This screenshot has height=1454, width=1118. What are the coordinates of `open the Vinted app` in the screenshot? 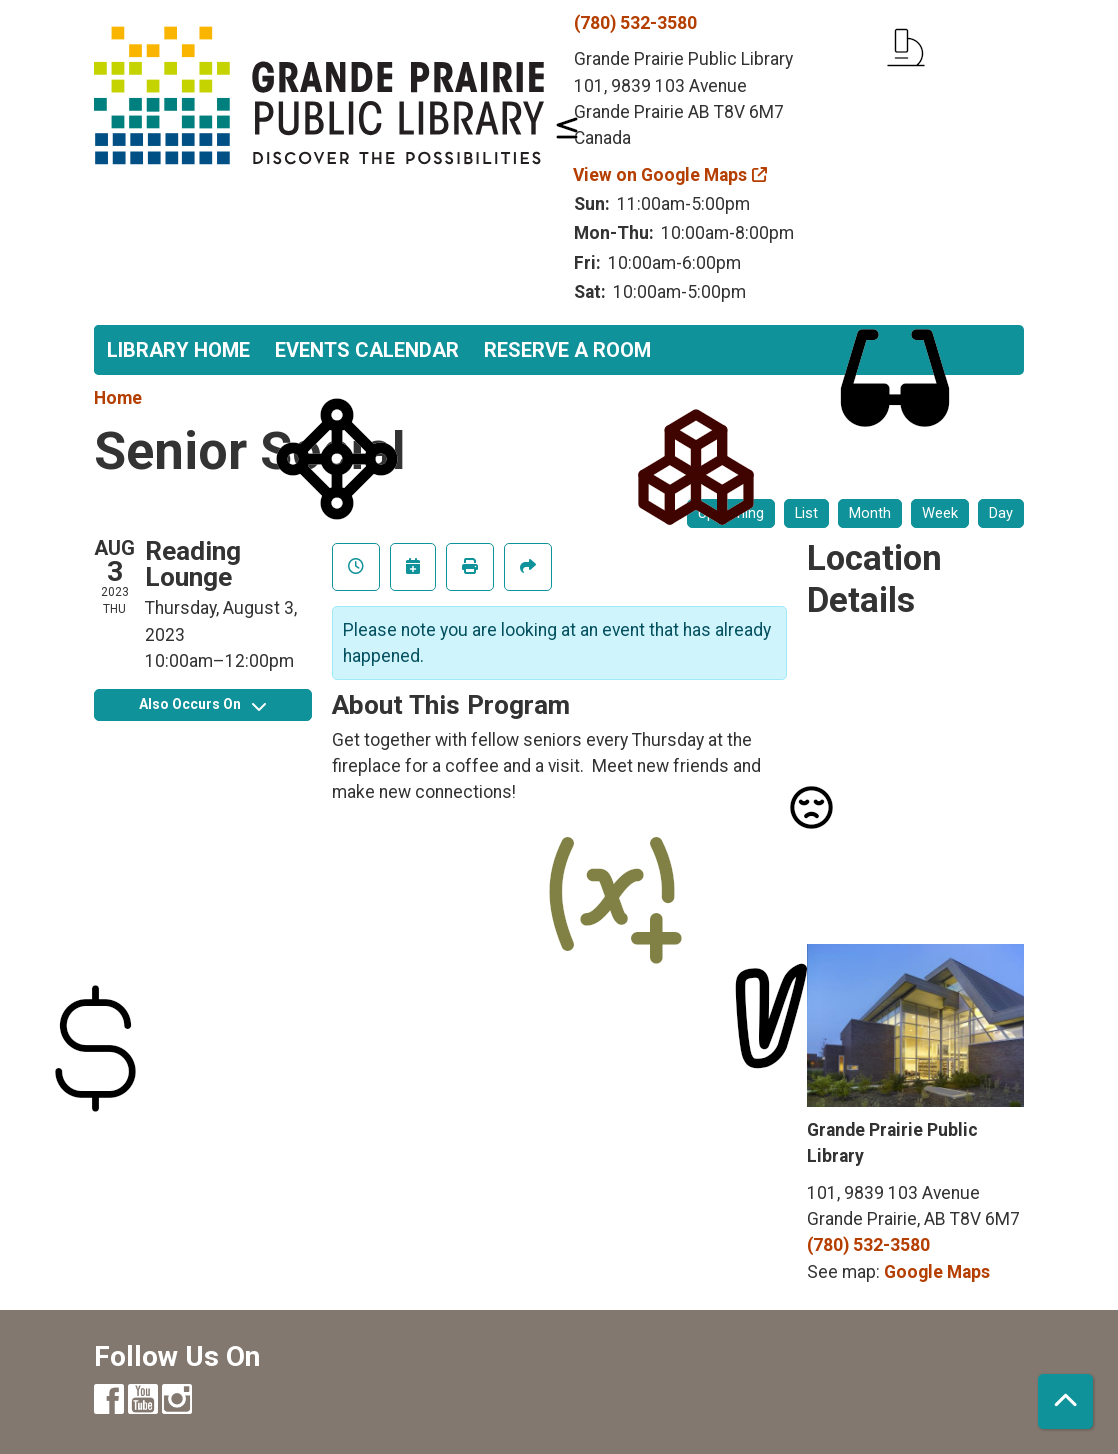 It's located at (769, 1016).